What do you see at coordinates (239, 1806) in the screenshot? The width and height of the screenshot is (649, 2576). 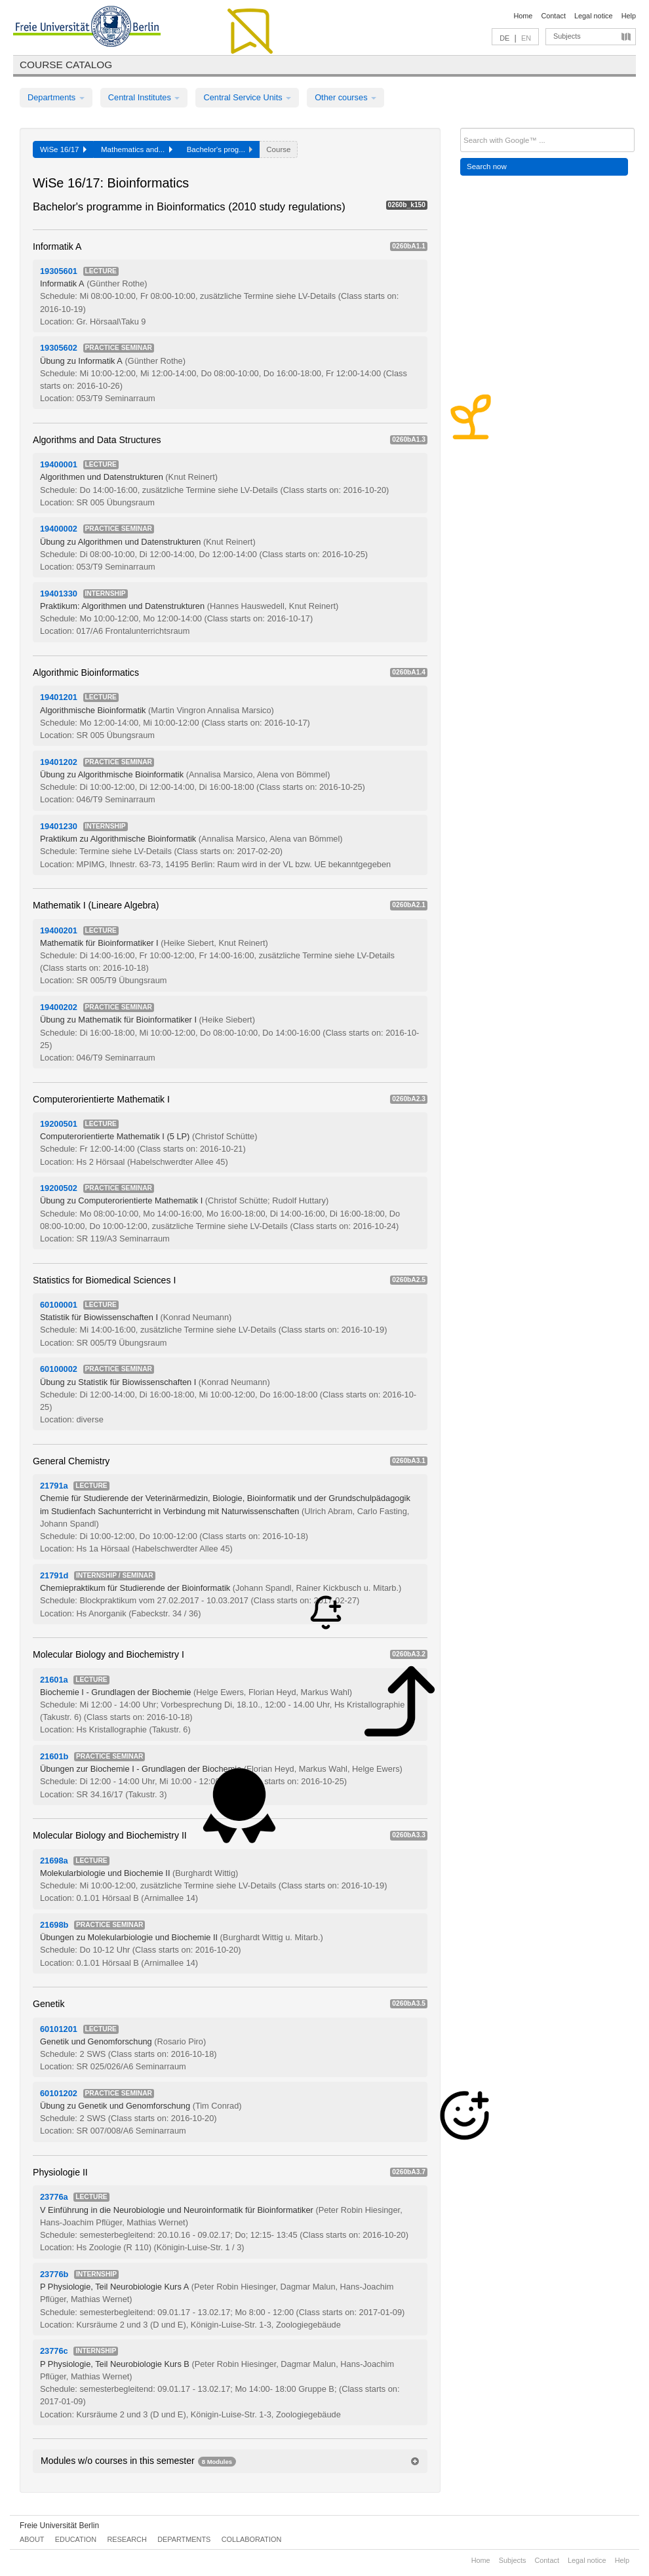 I see `view achievements or awards` at bounding box center [239, 1806].